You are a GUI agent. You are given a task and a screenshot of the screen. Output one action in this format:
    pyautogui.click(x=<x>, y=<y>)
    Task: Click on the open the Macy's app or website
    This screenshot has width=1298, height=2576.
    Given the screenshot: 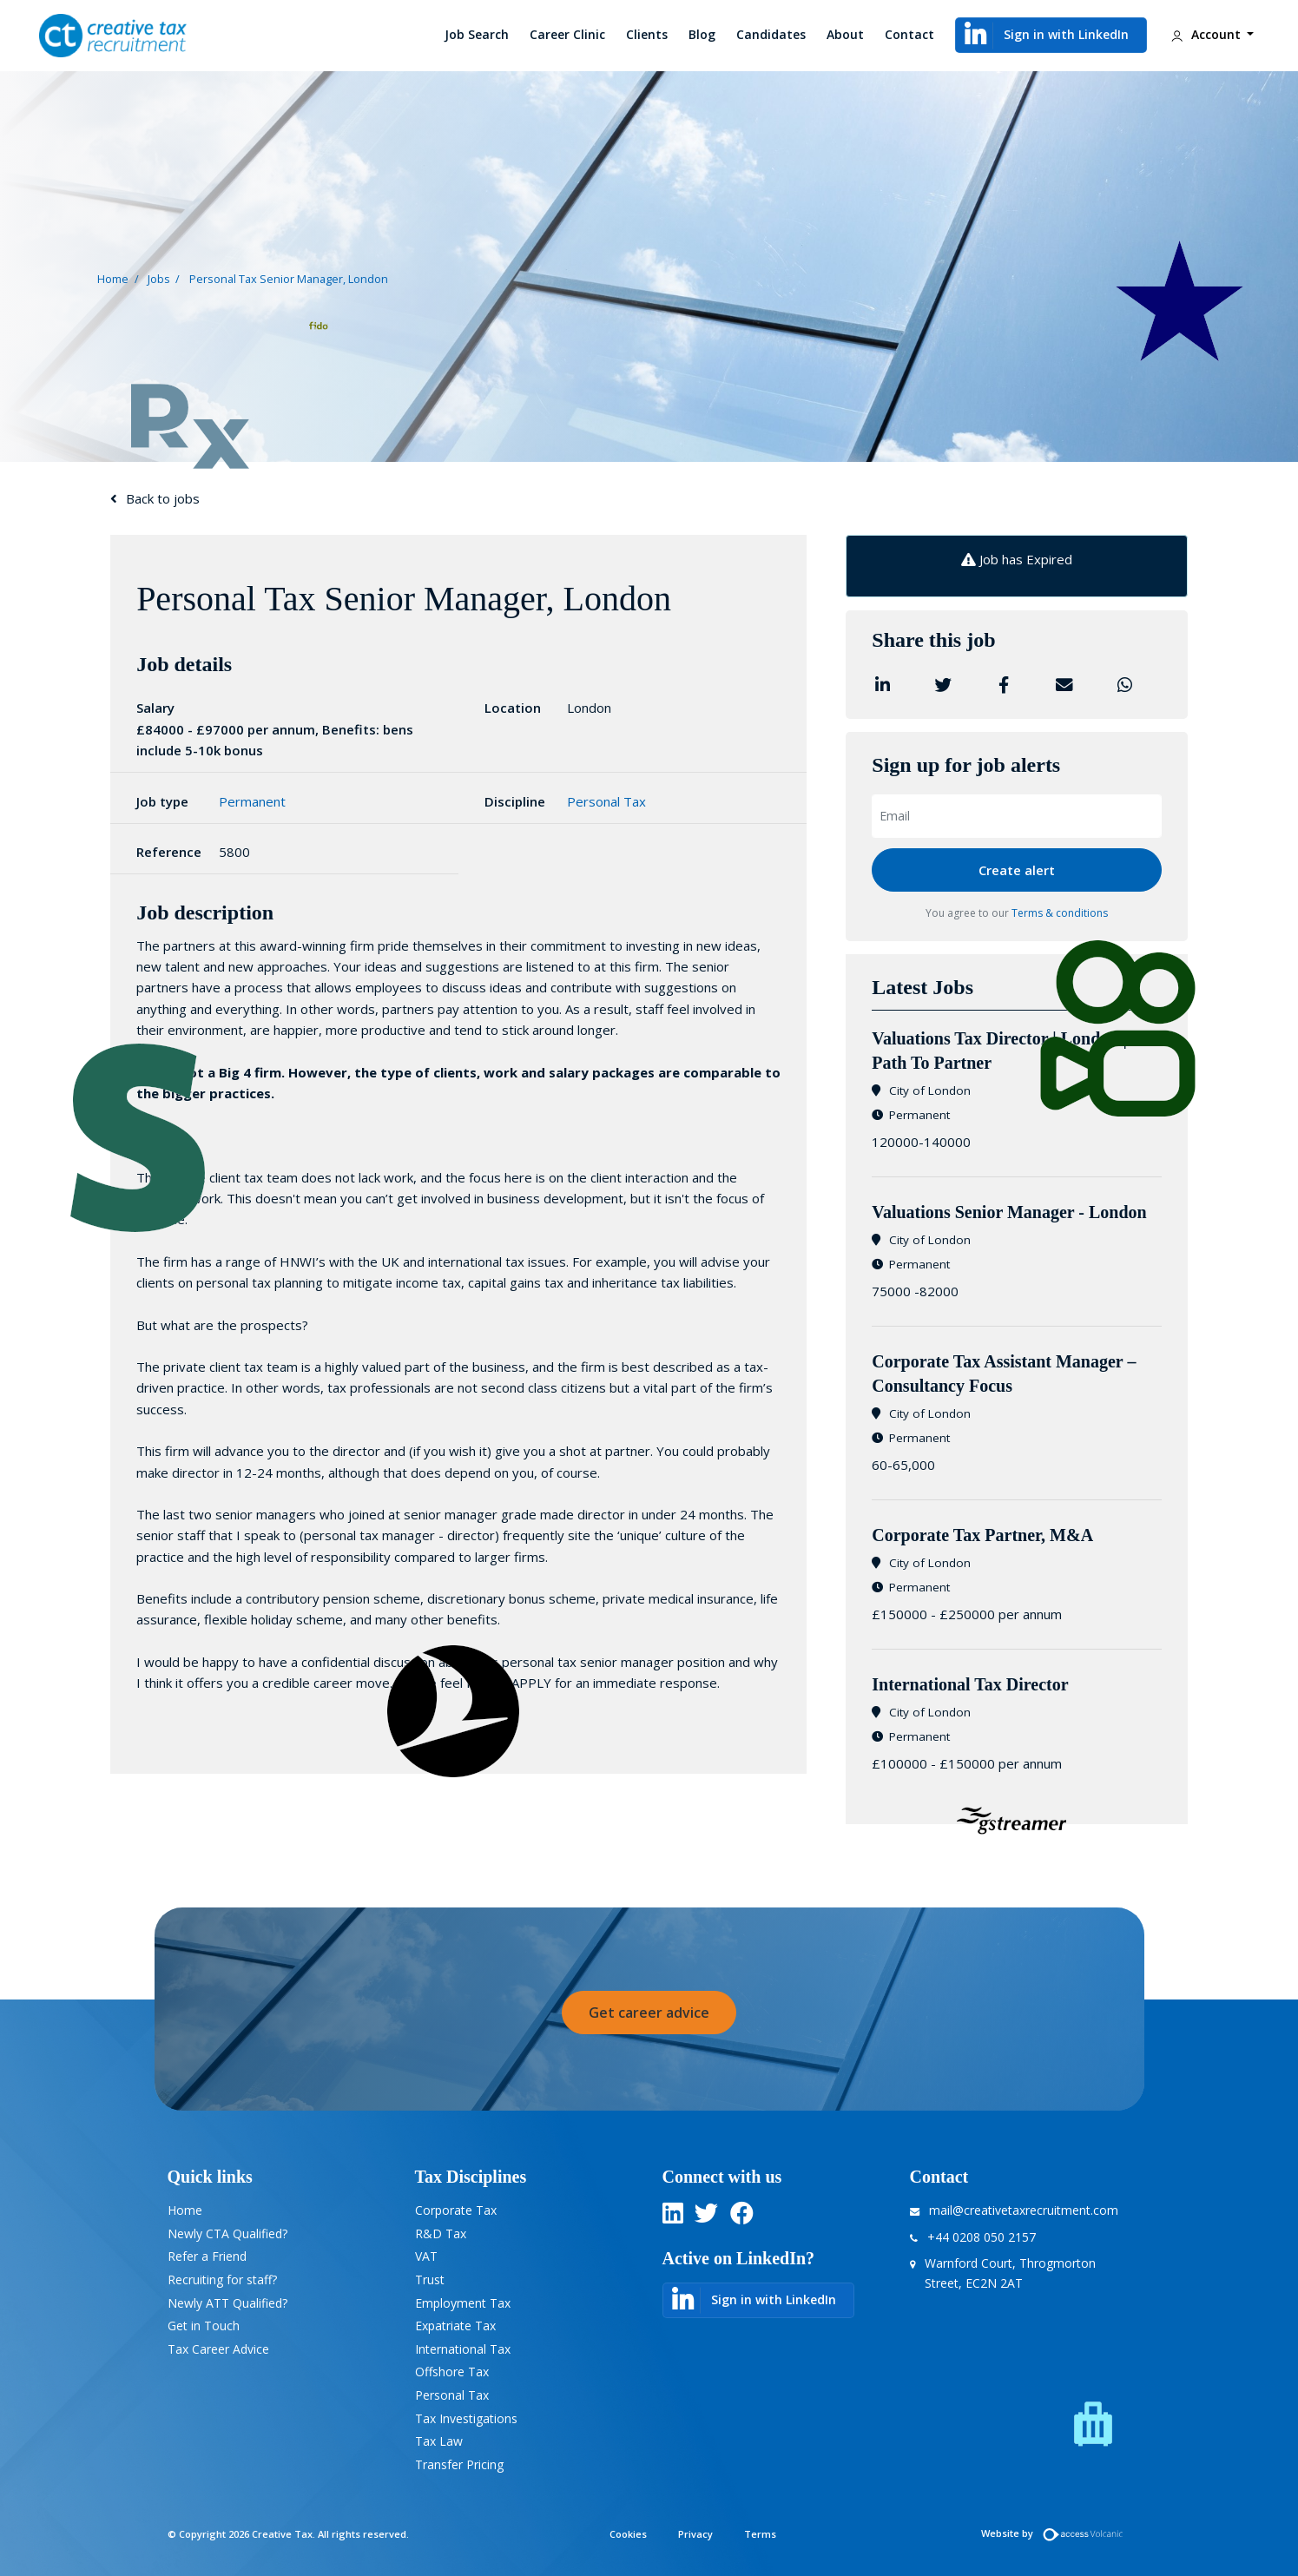 What is the action you would take?
    pyautogui.click(x=1179, y=300)
    